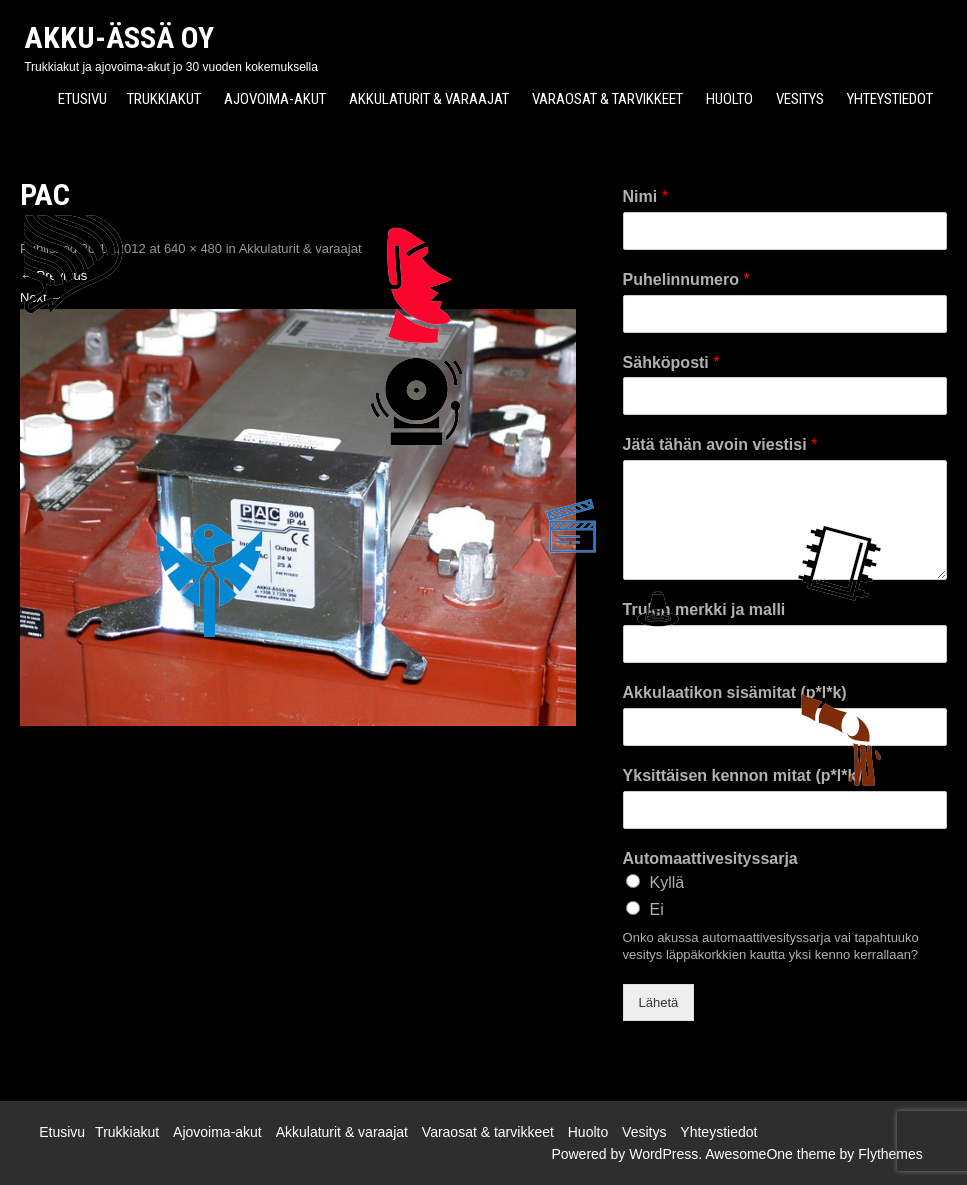  Describe the element at coordinates (572, 525) in the screenshot. I see `access video or movie content` at that location.